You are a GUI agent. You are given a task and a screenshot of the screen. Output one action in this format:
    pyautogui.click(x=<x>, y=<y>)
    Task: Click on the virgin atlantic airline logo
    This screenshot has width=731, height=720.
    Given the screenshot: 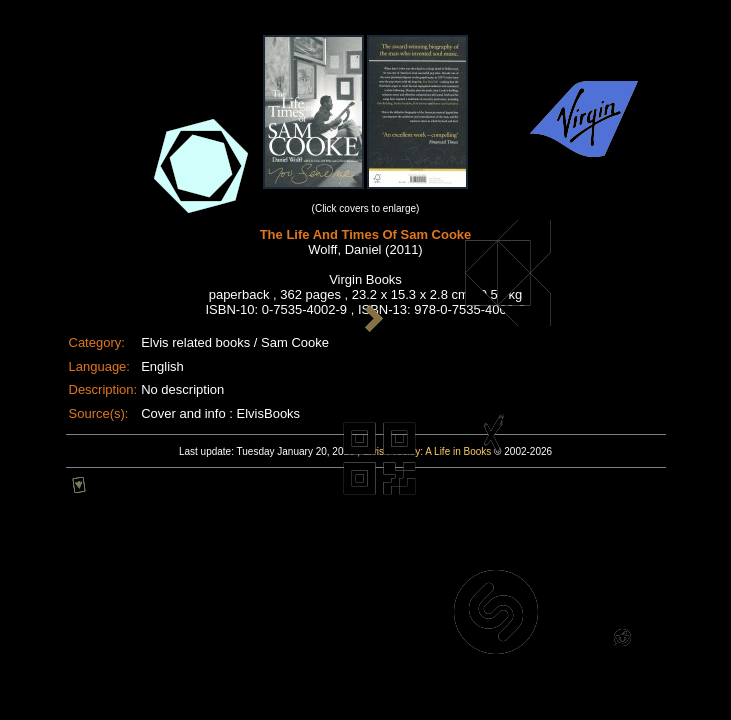 What is the action you would take?
    pyautogui.click(x=584, y=119)
    